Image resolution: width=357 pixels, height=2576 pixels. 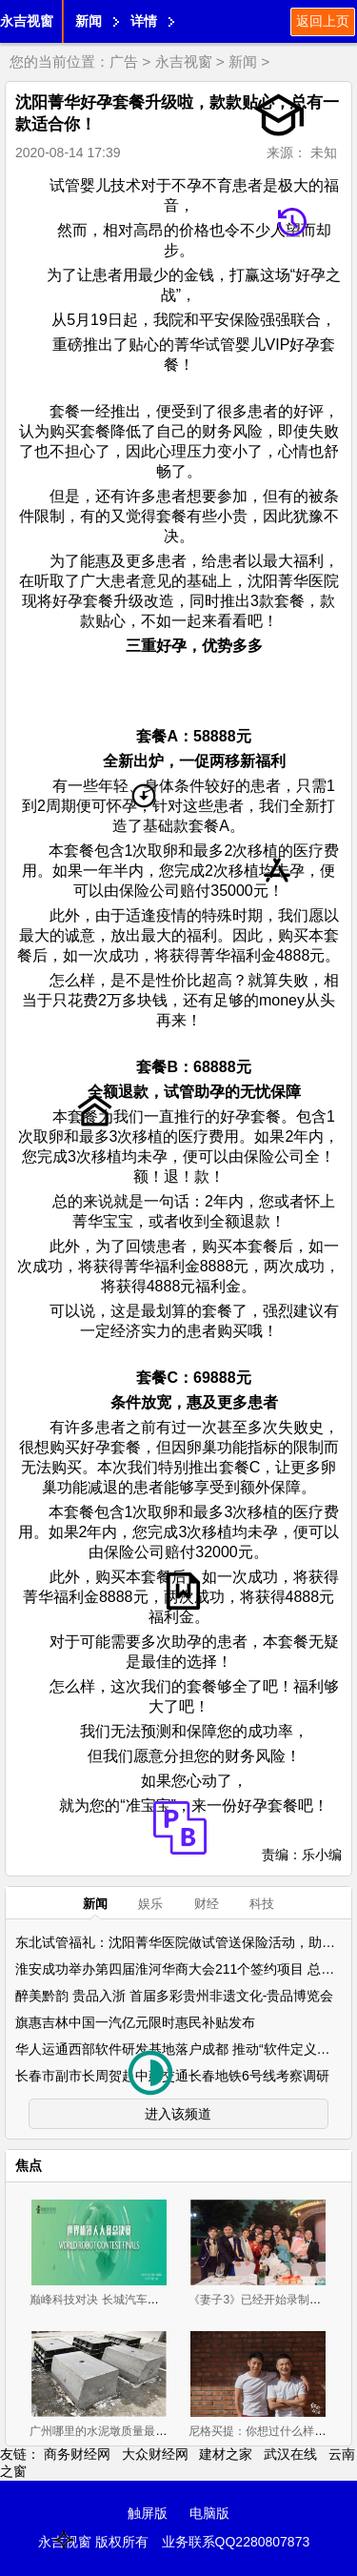 What do you see at coordinates (64, 2540) in the screenshot?
I see `indicates bright or sunny weather conditions` at bounding box center [64, 2540].